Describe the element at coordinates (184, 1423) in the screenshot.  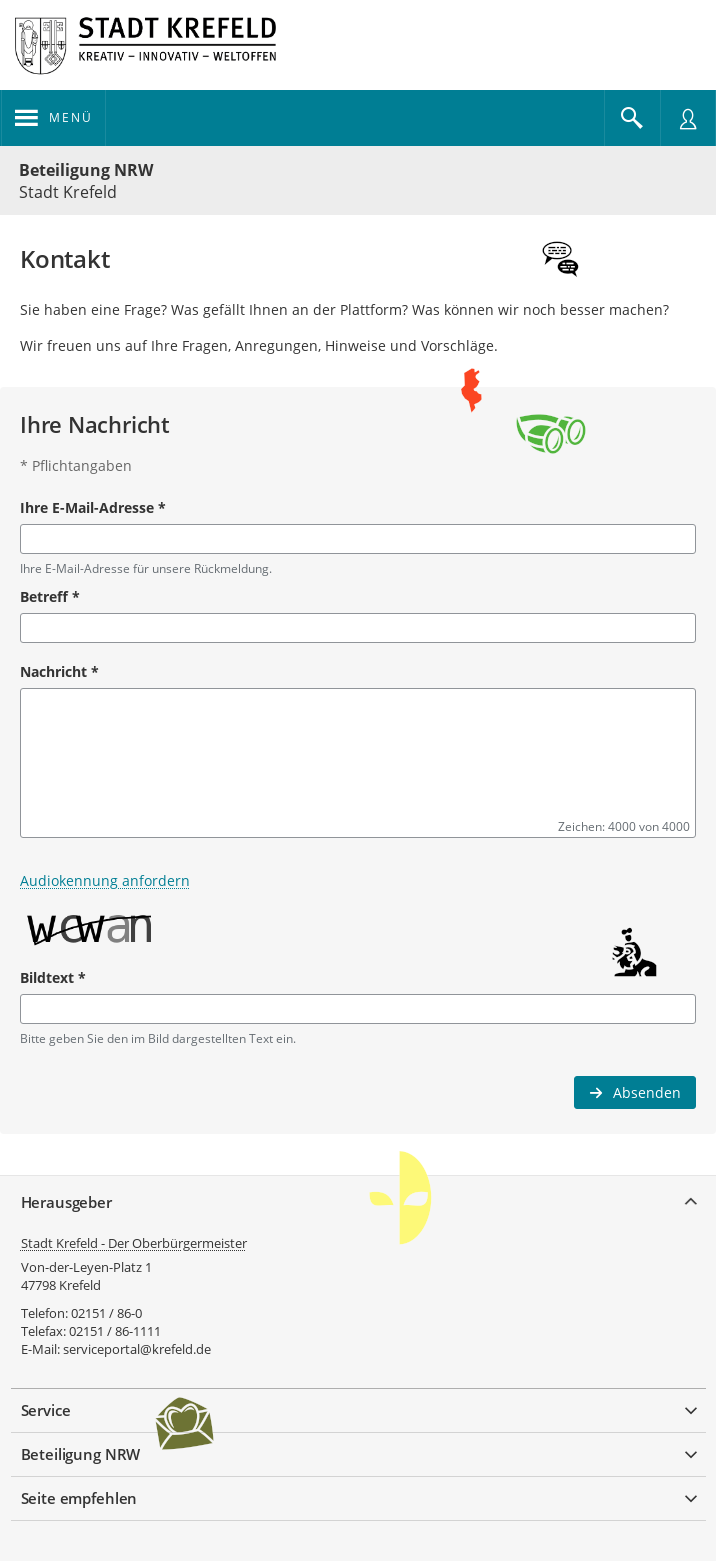
I see `compose or send a love letter` at that location.